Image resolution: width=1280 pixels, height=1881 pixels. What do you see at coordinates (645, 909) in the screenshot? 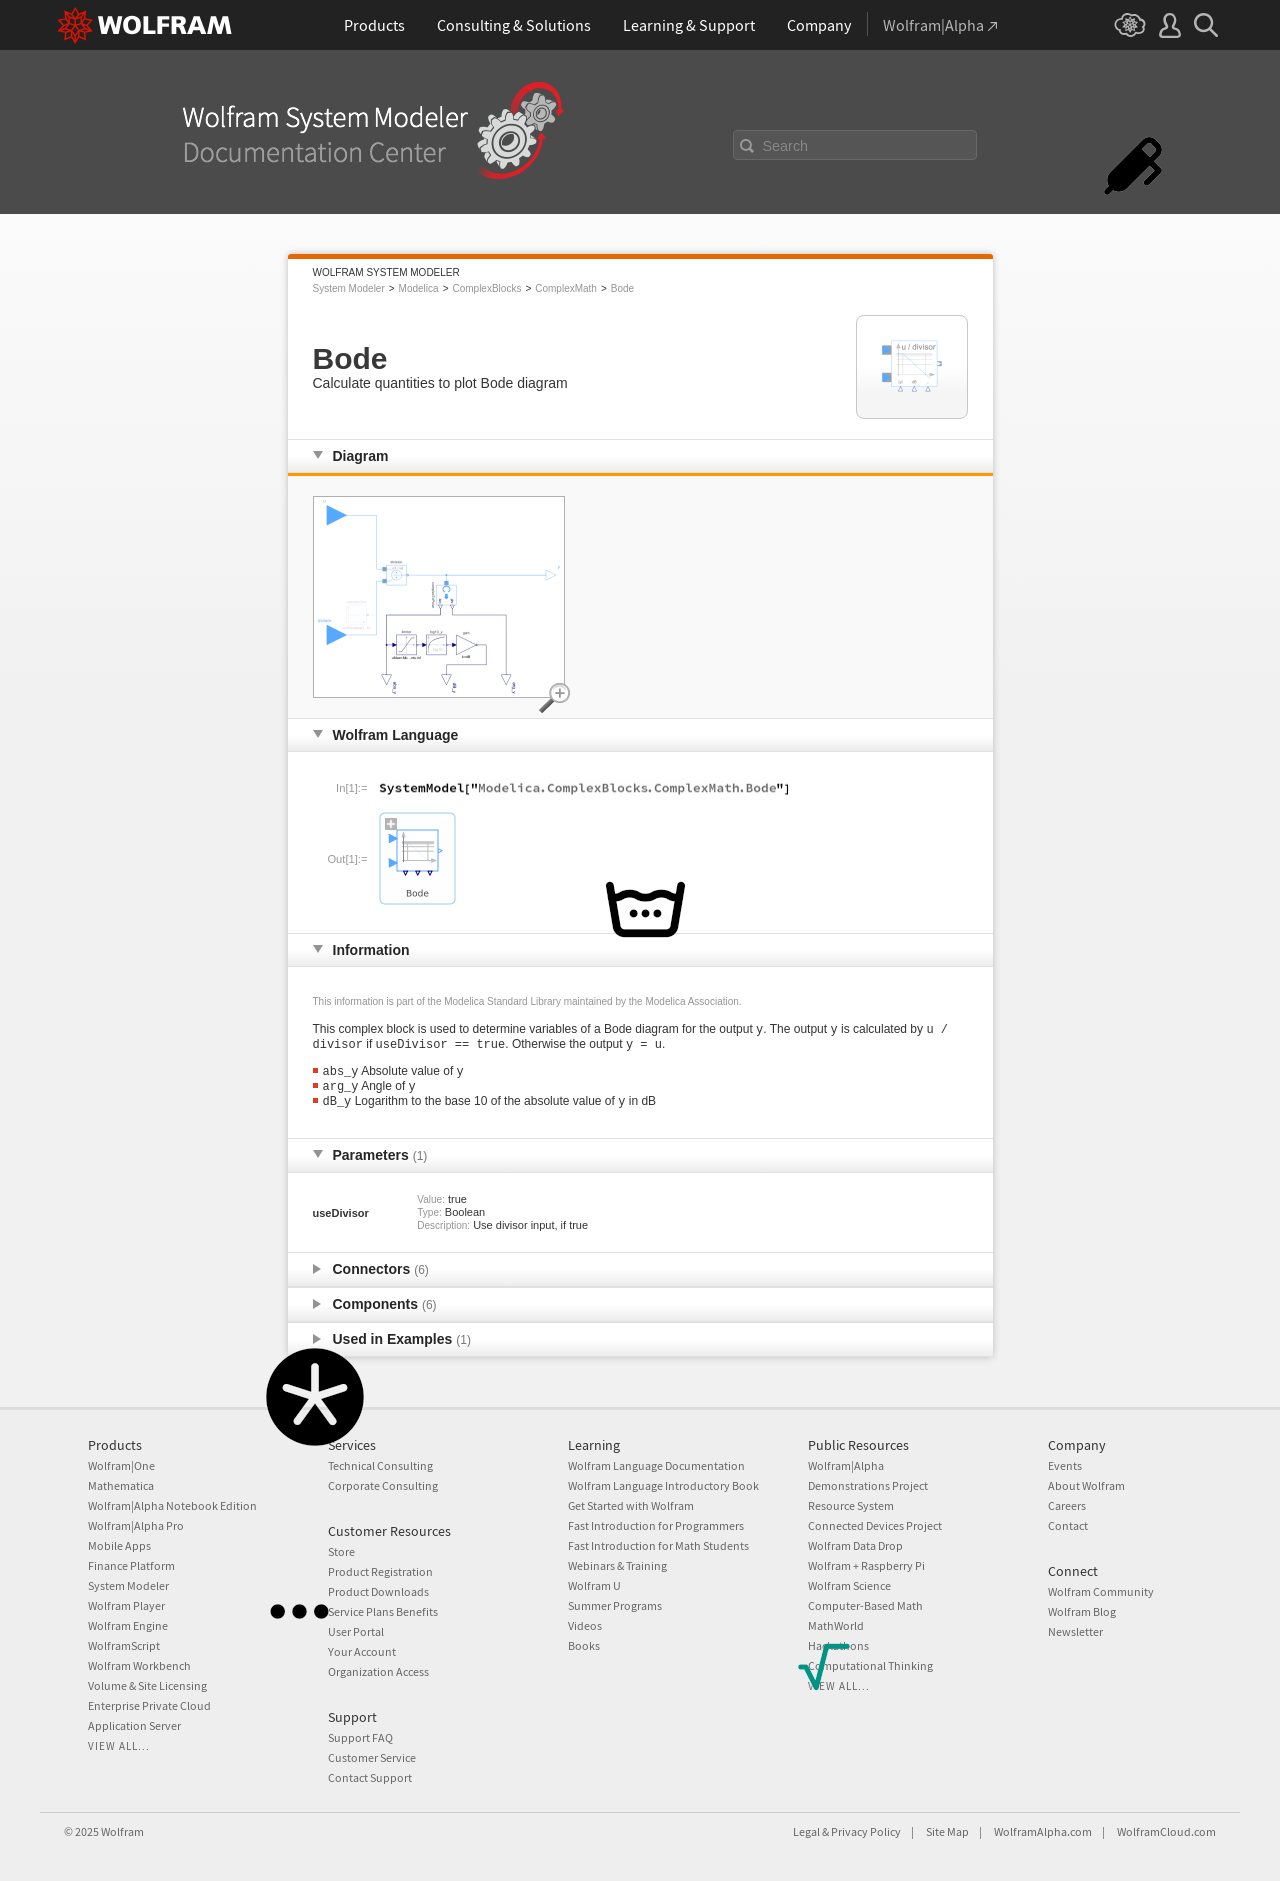
I see `wash at medium temperature setting` at bounding box center [645, 909].